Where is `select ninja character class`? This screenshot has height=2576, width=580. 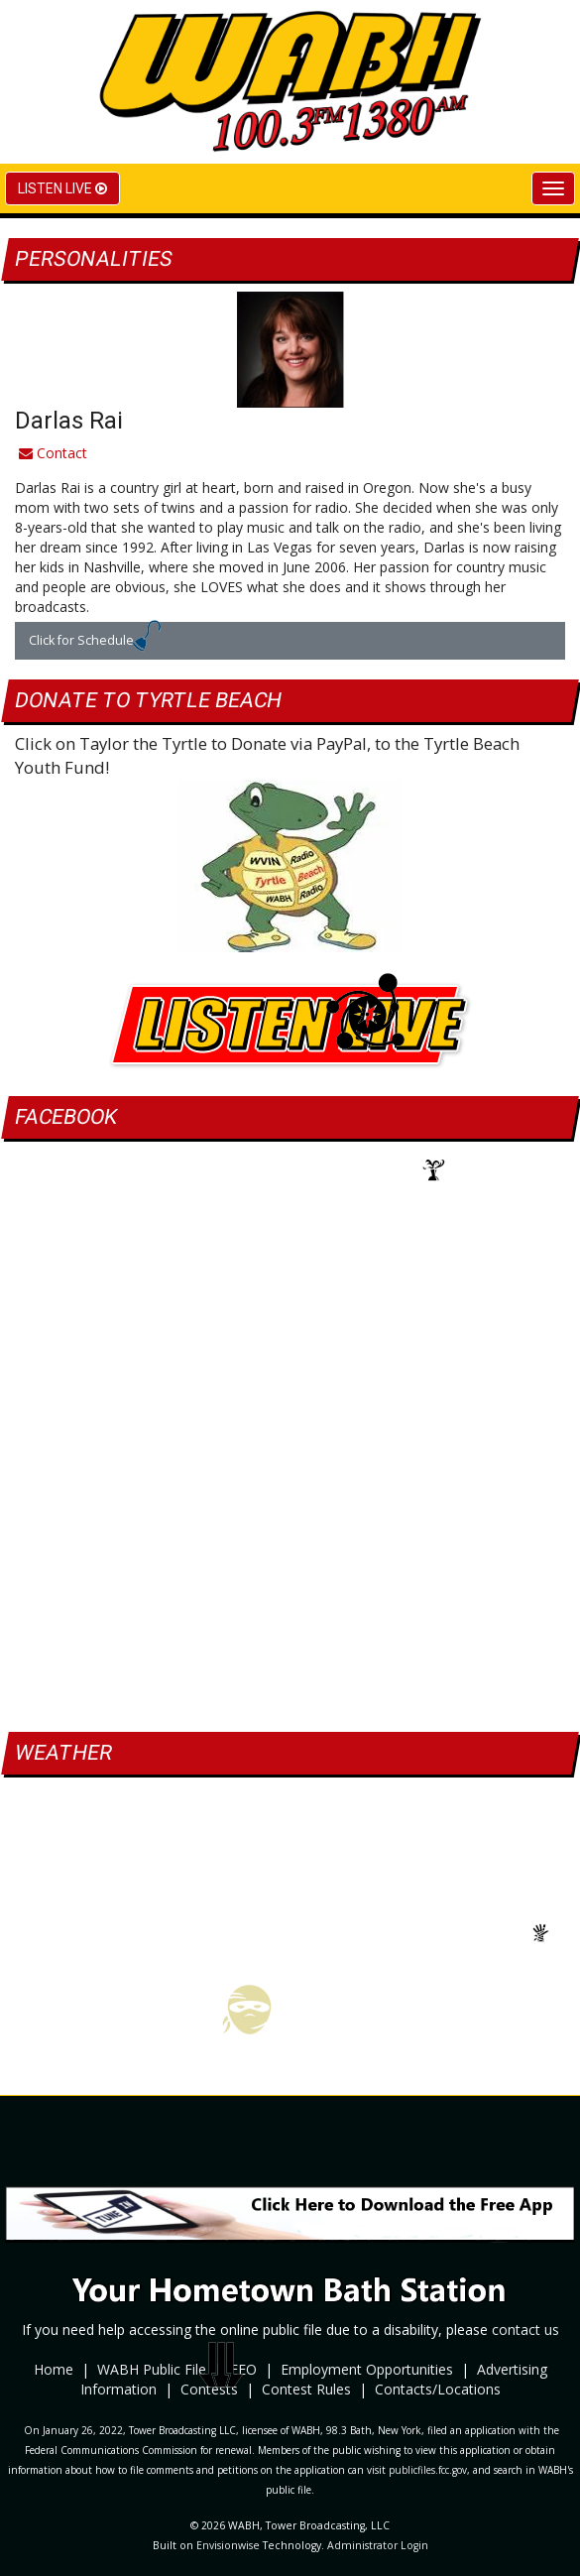 select ninja character class is located at coordinates (247, 2010).